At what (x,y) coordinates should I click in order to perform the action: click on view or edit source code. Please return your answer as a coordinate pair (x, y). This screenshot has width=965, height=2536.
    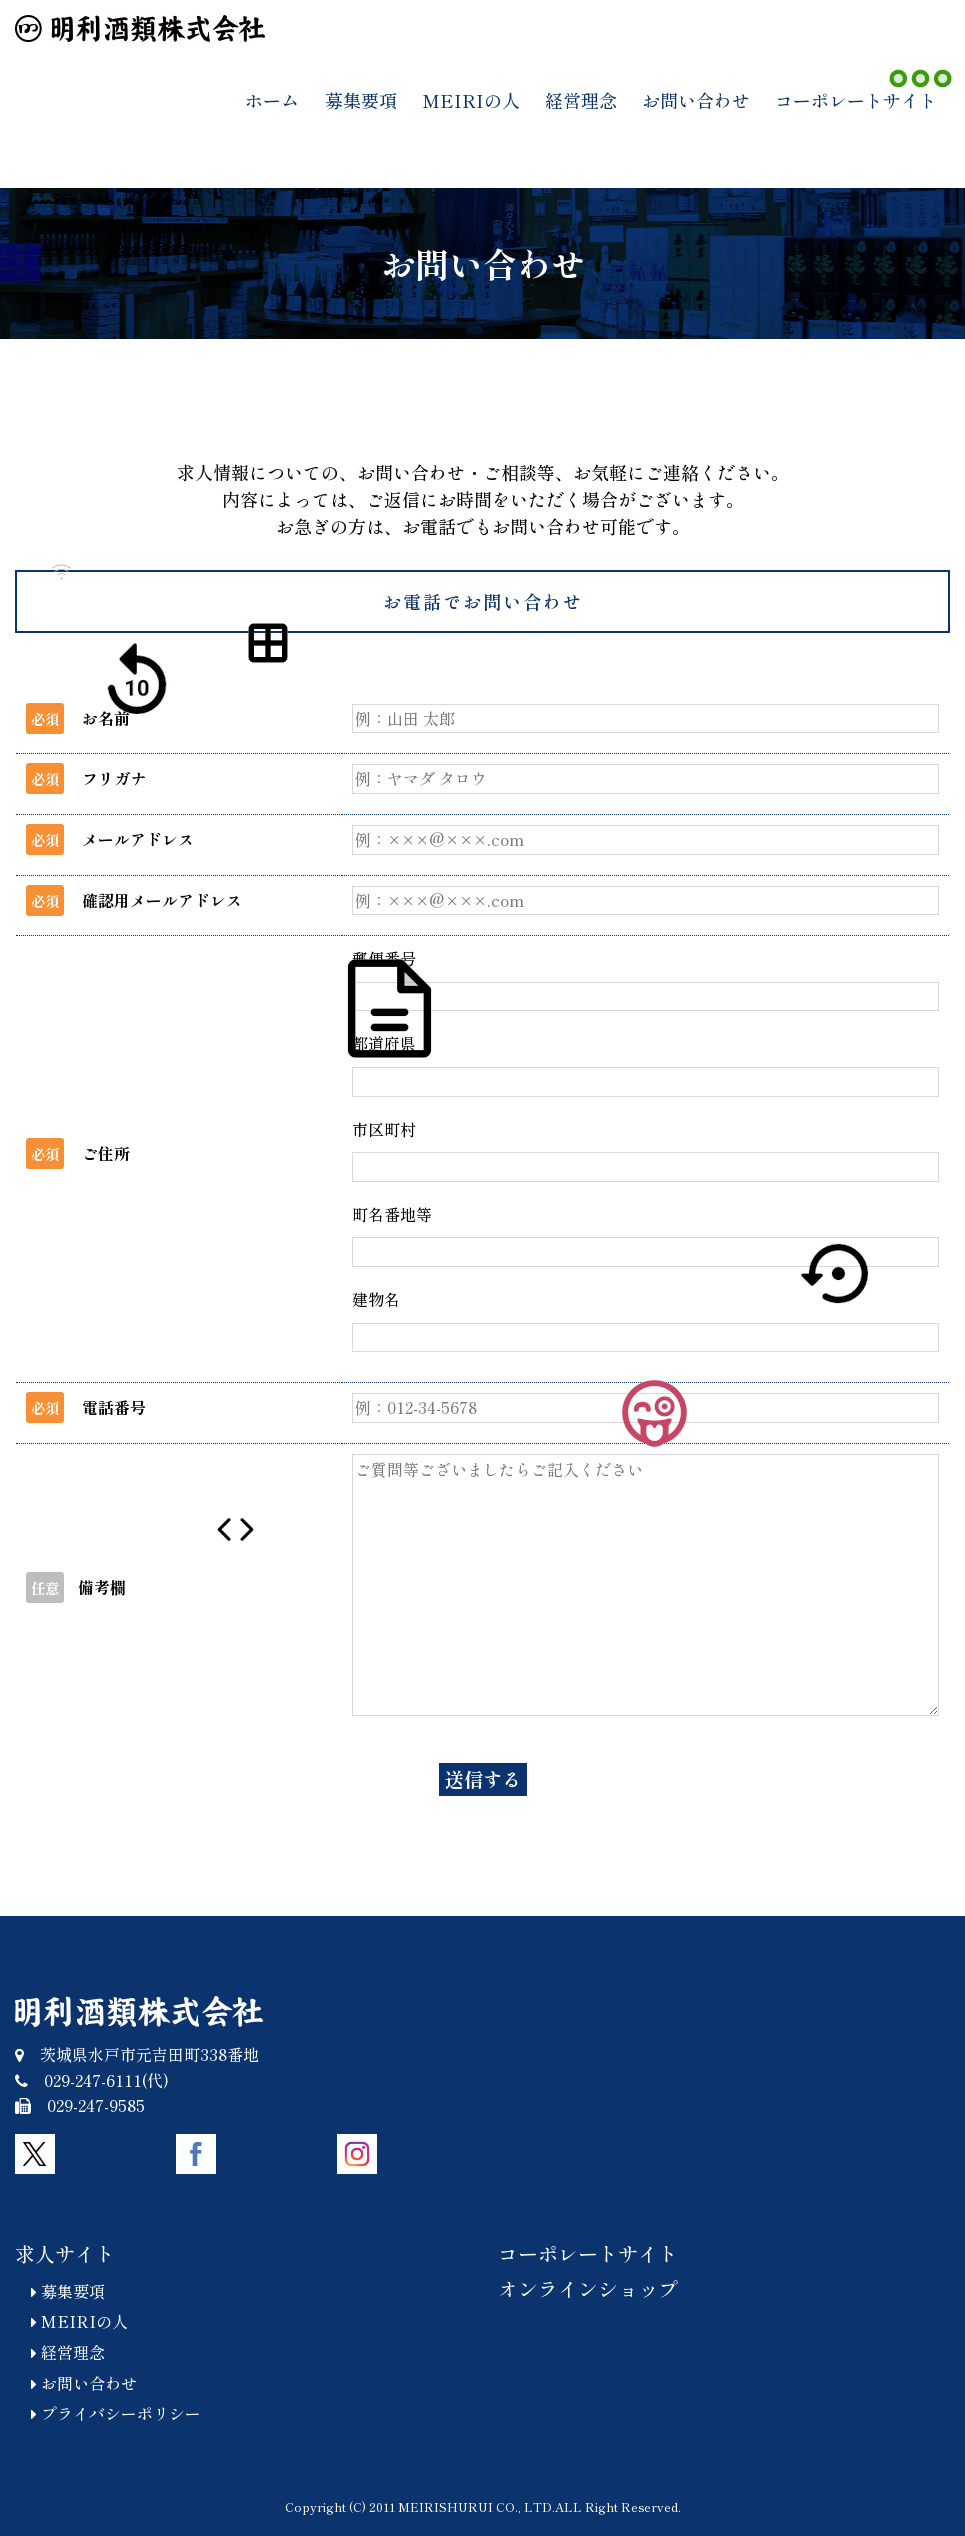
    Looking at the image, I should click on (235, 1529).